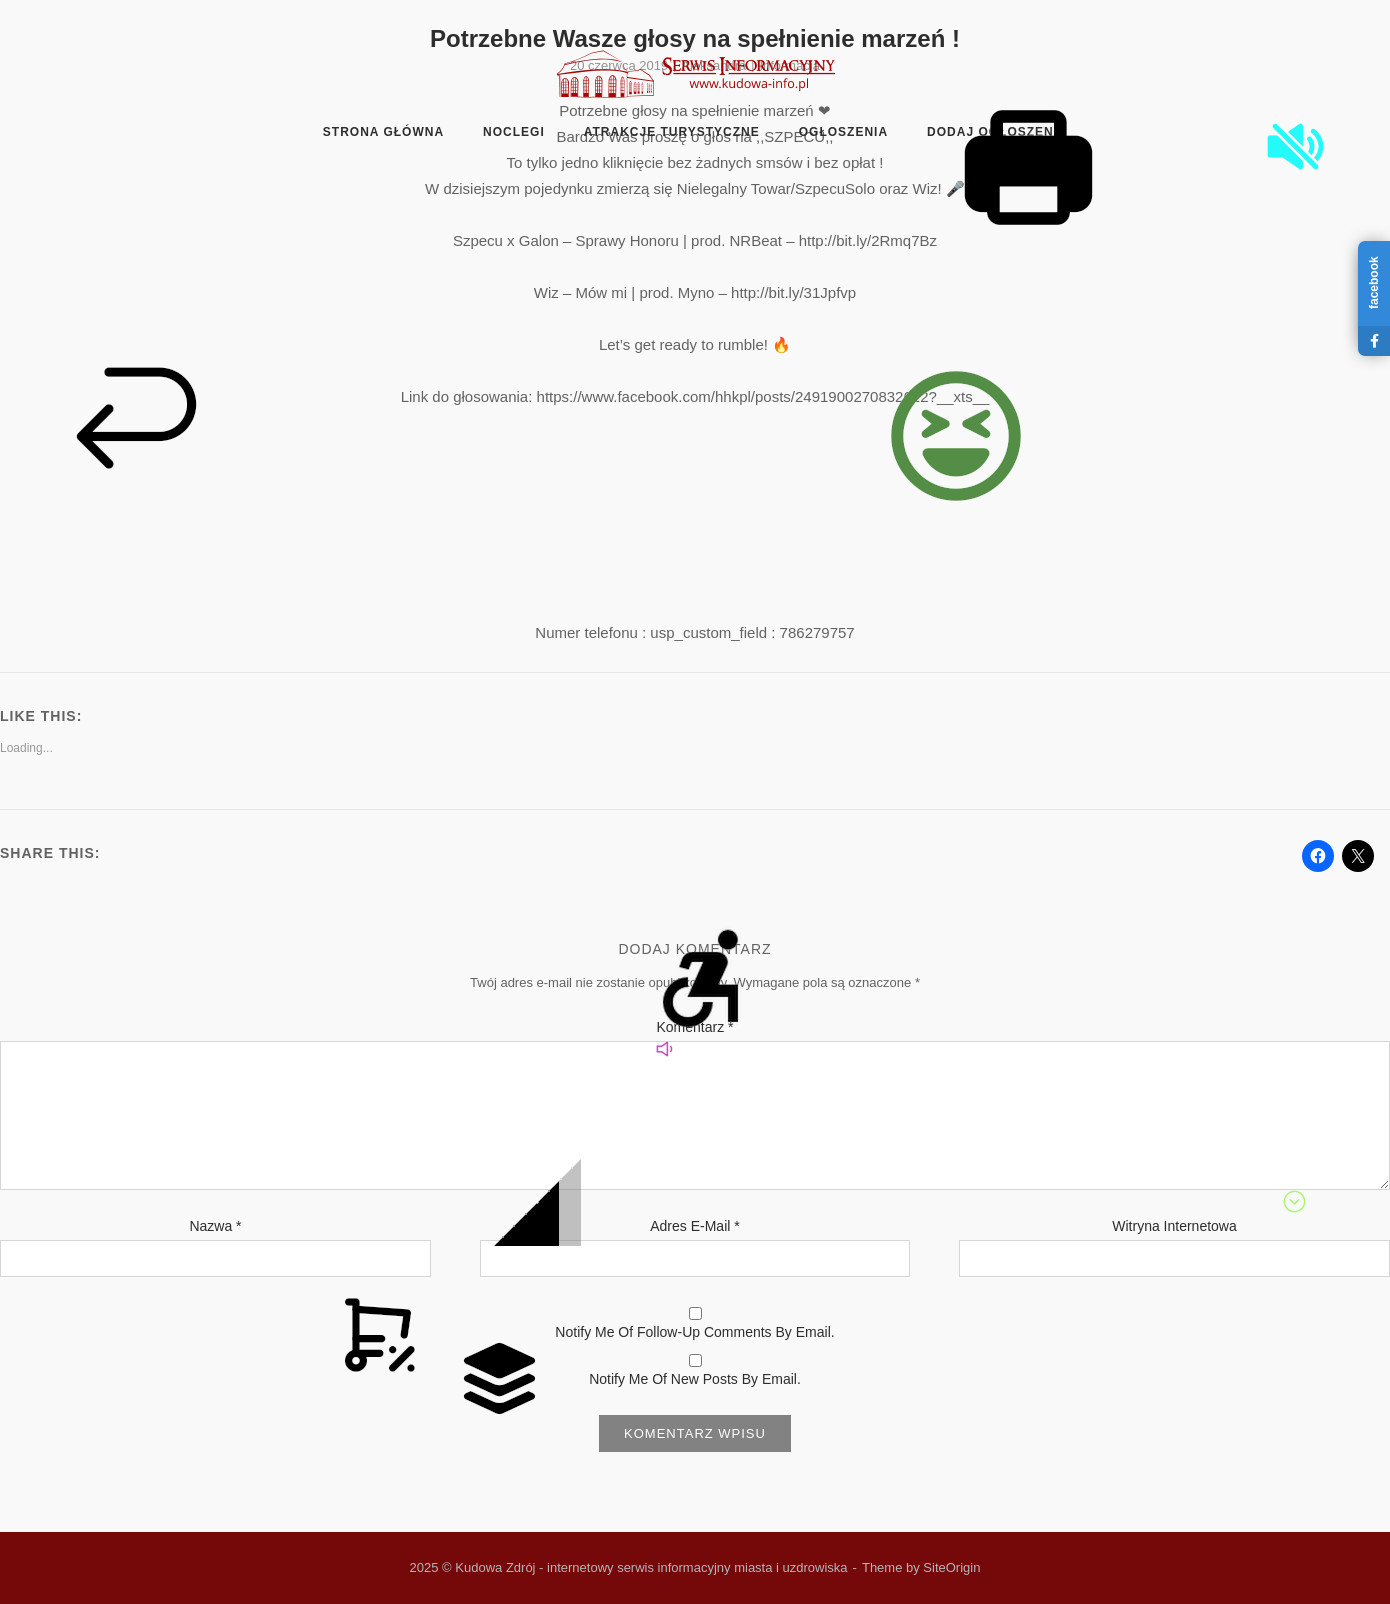 The image size is (1390, 1604). Describe the element at coordinates (664, 1049) in the screenshot. I see `decrease audio volume` at that location.